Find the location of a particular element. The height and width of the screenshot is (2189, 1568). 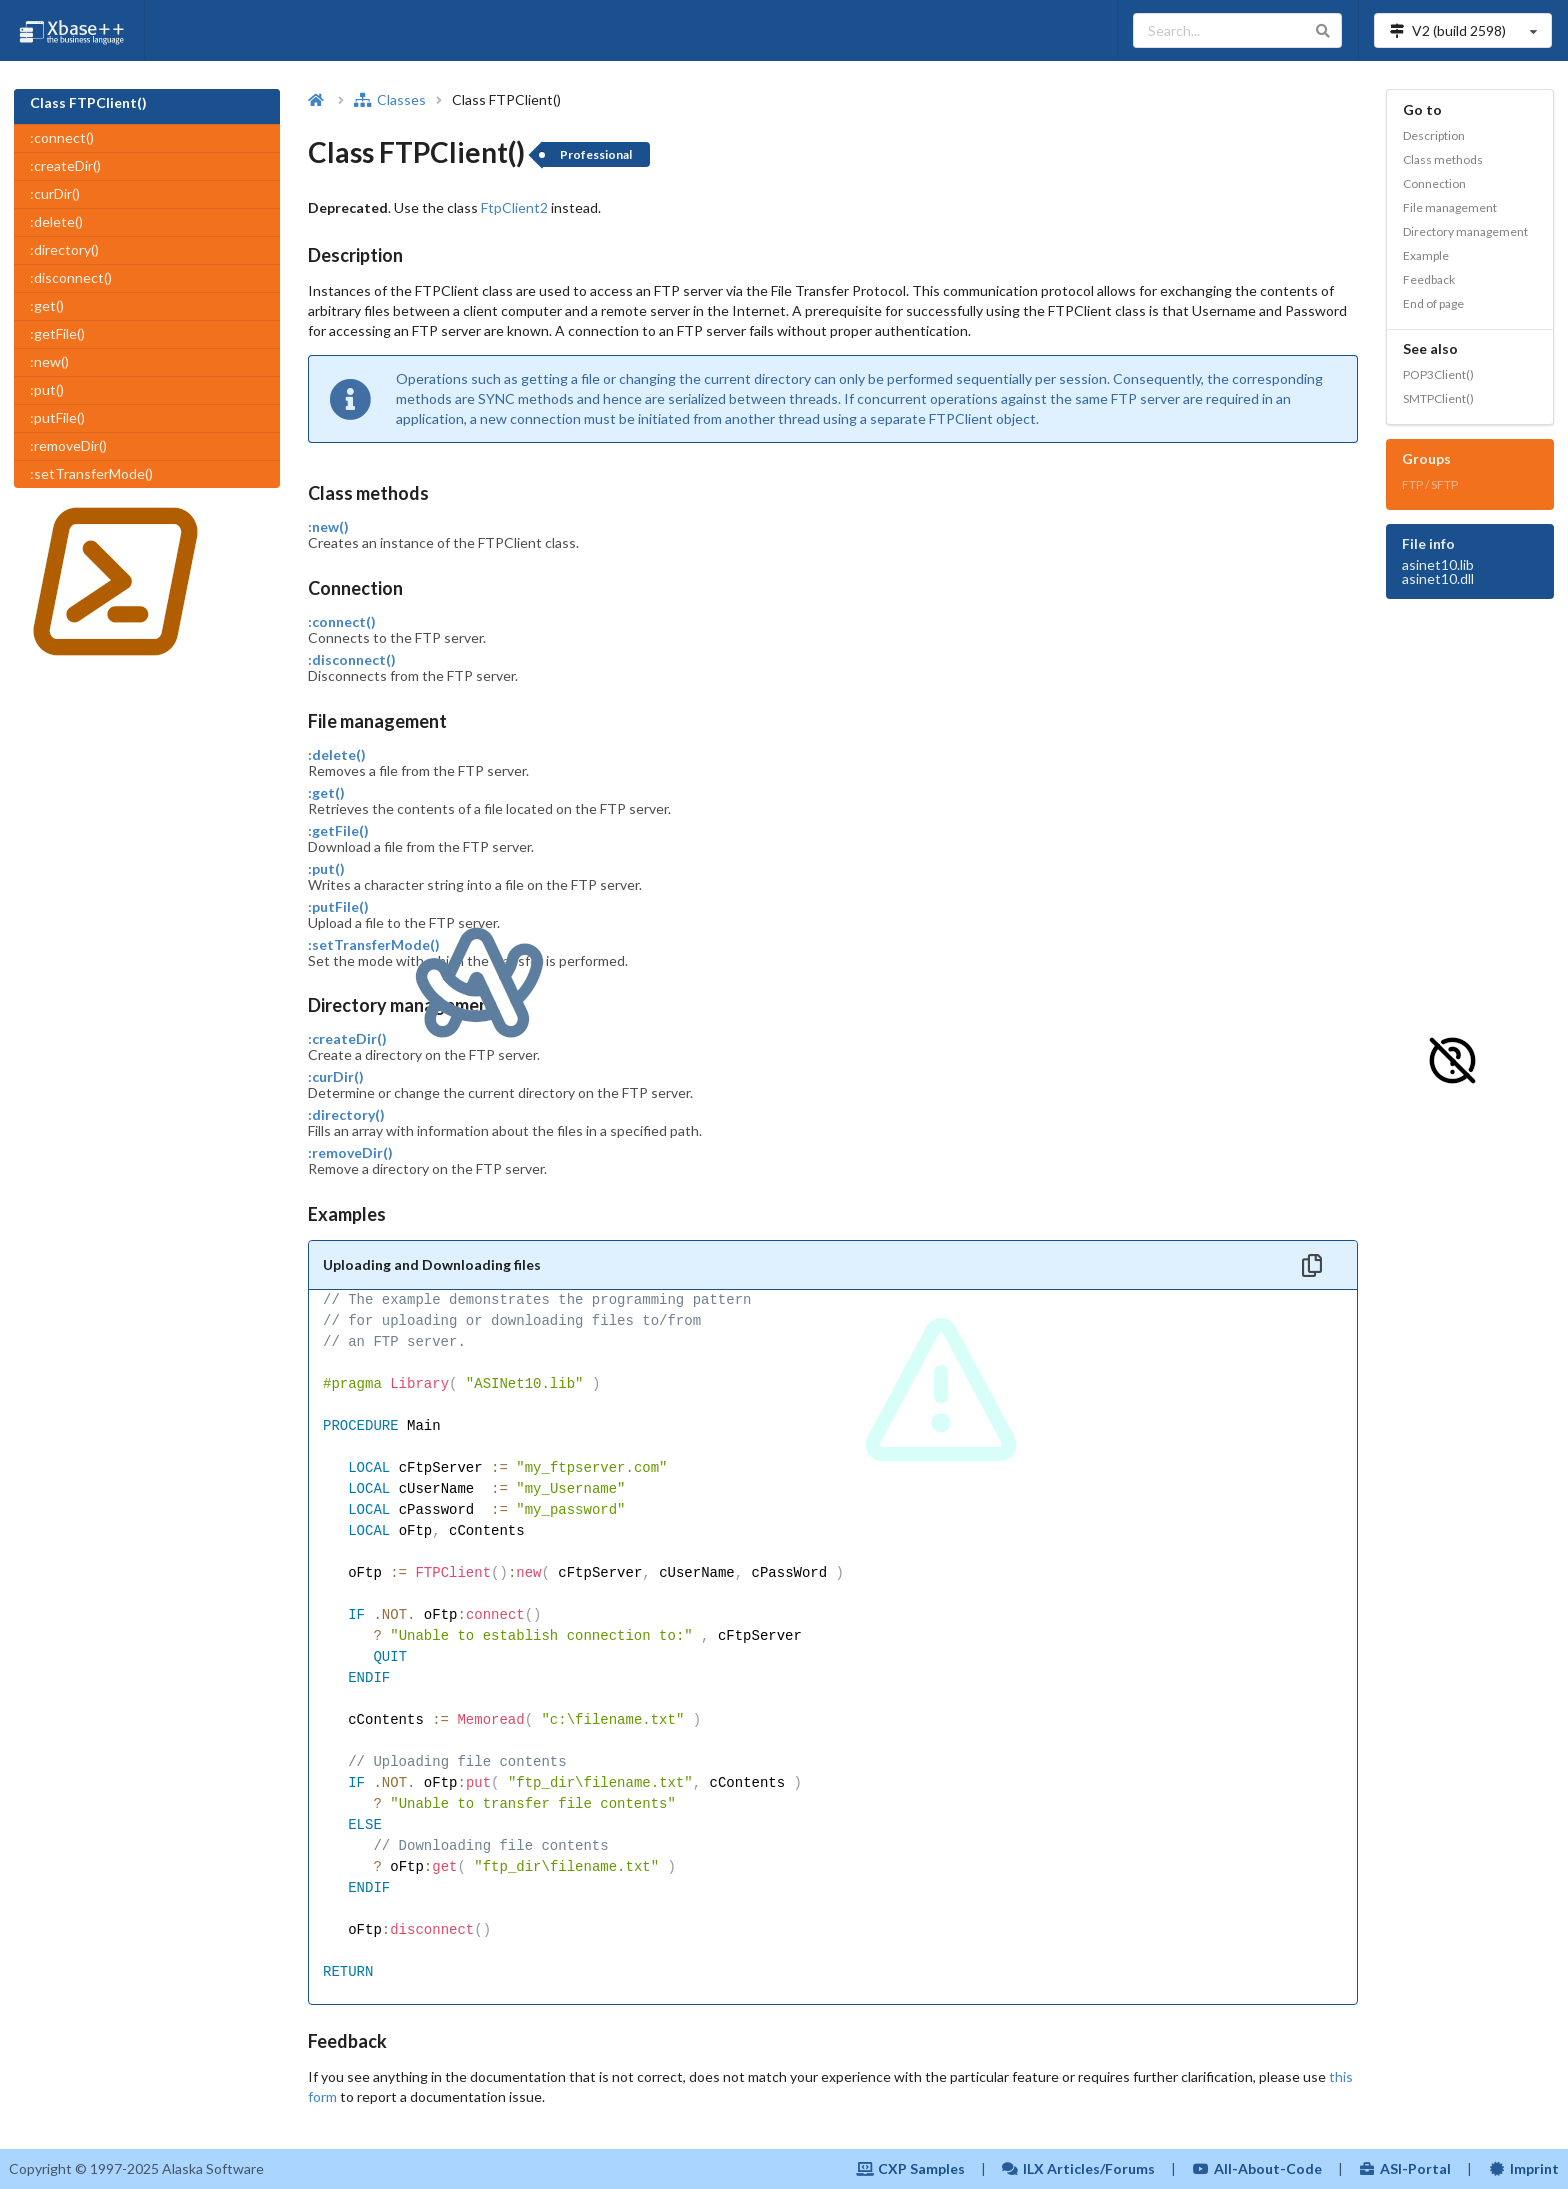

open powershell terminal is located at coordinates (115, 581).